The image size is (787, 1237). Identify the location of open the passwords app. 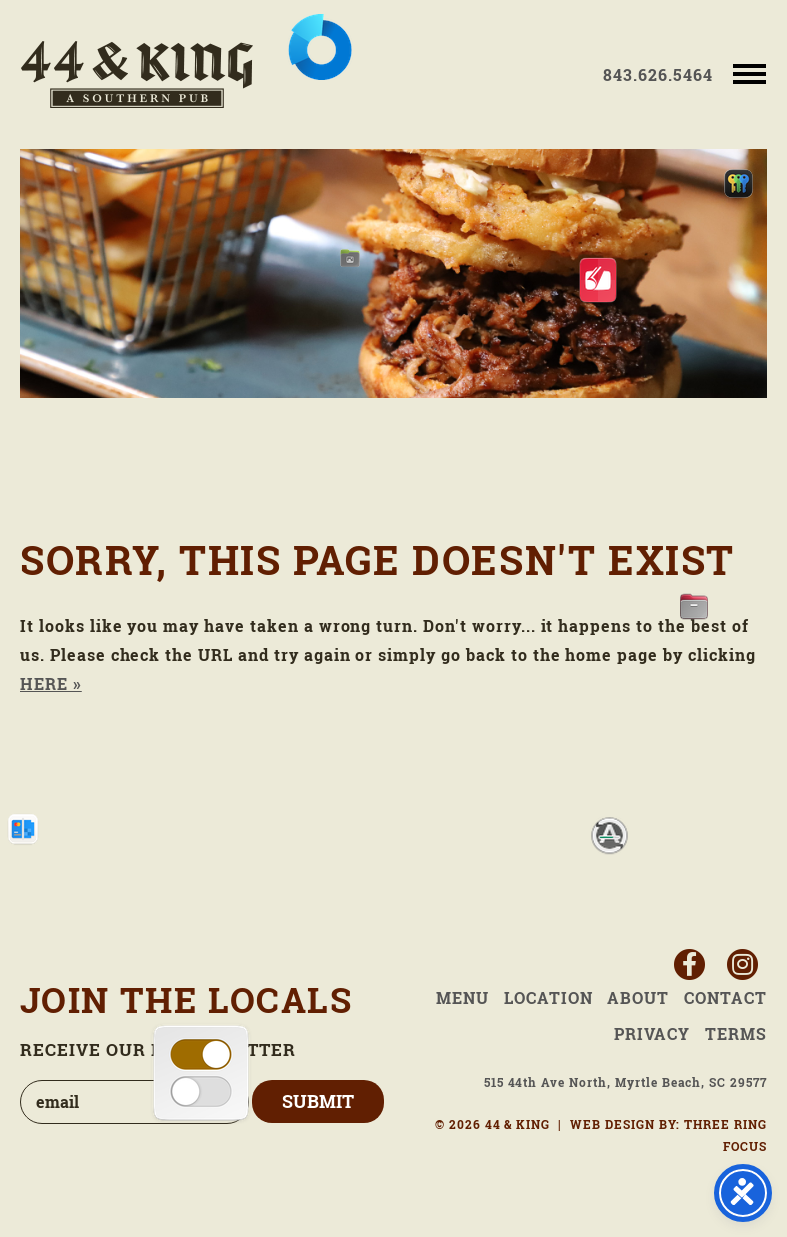
(738, 183).